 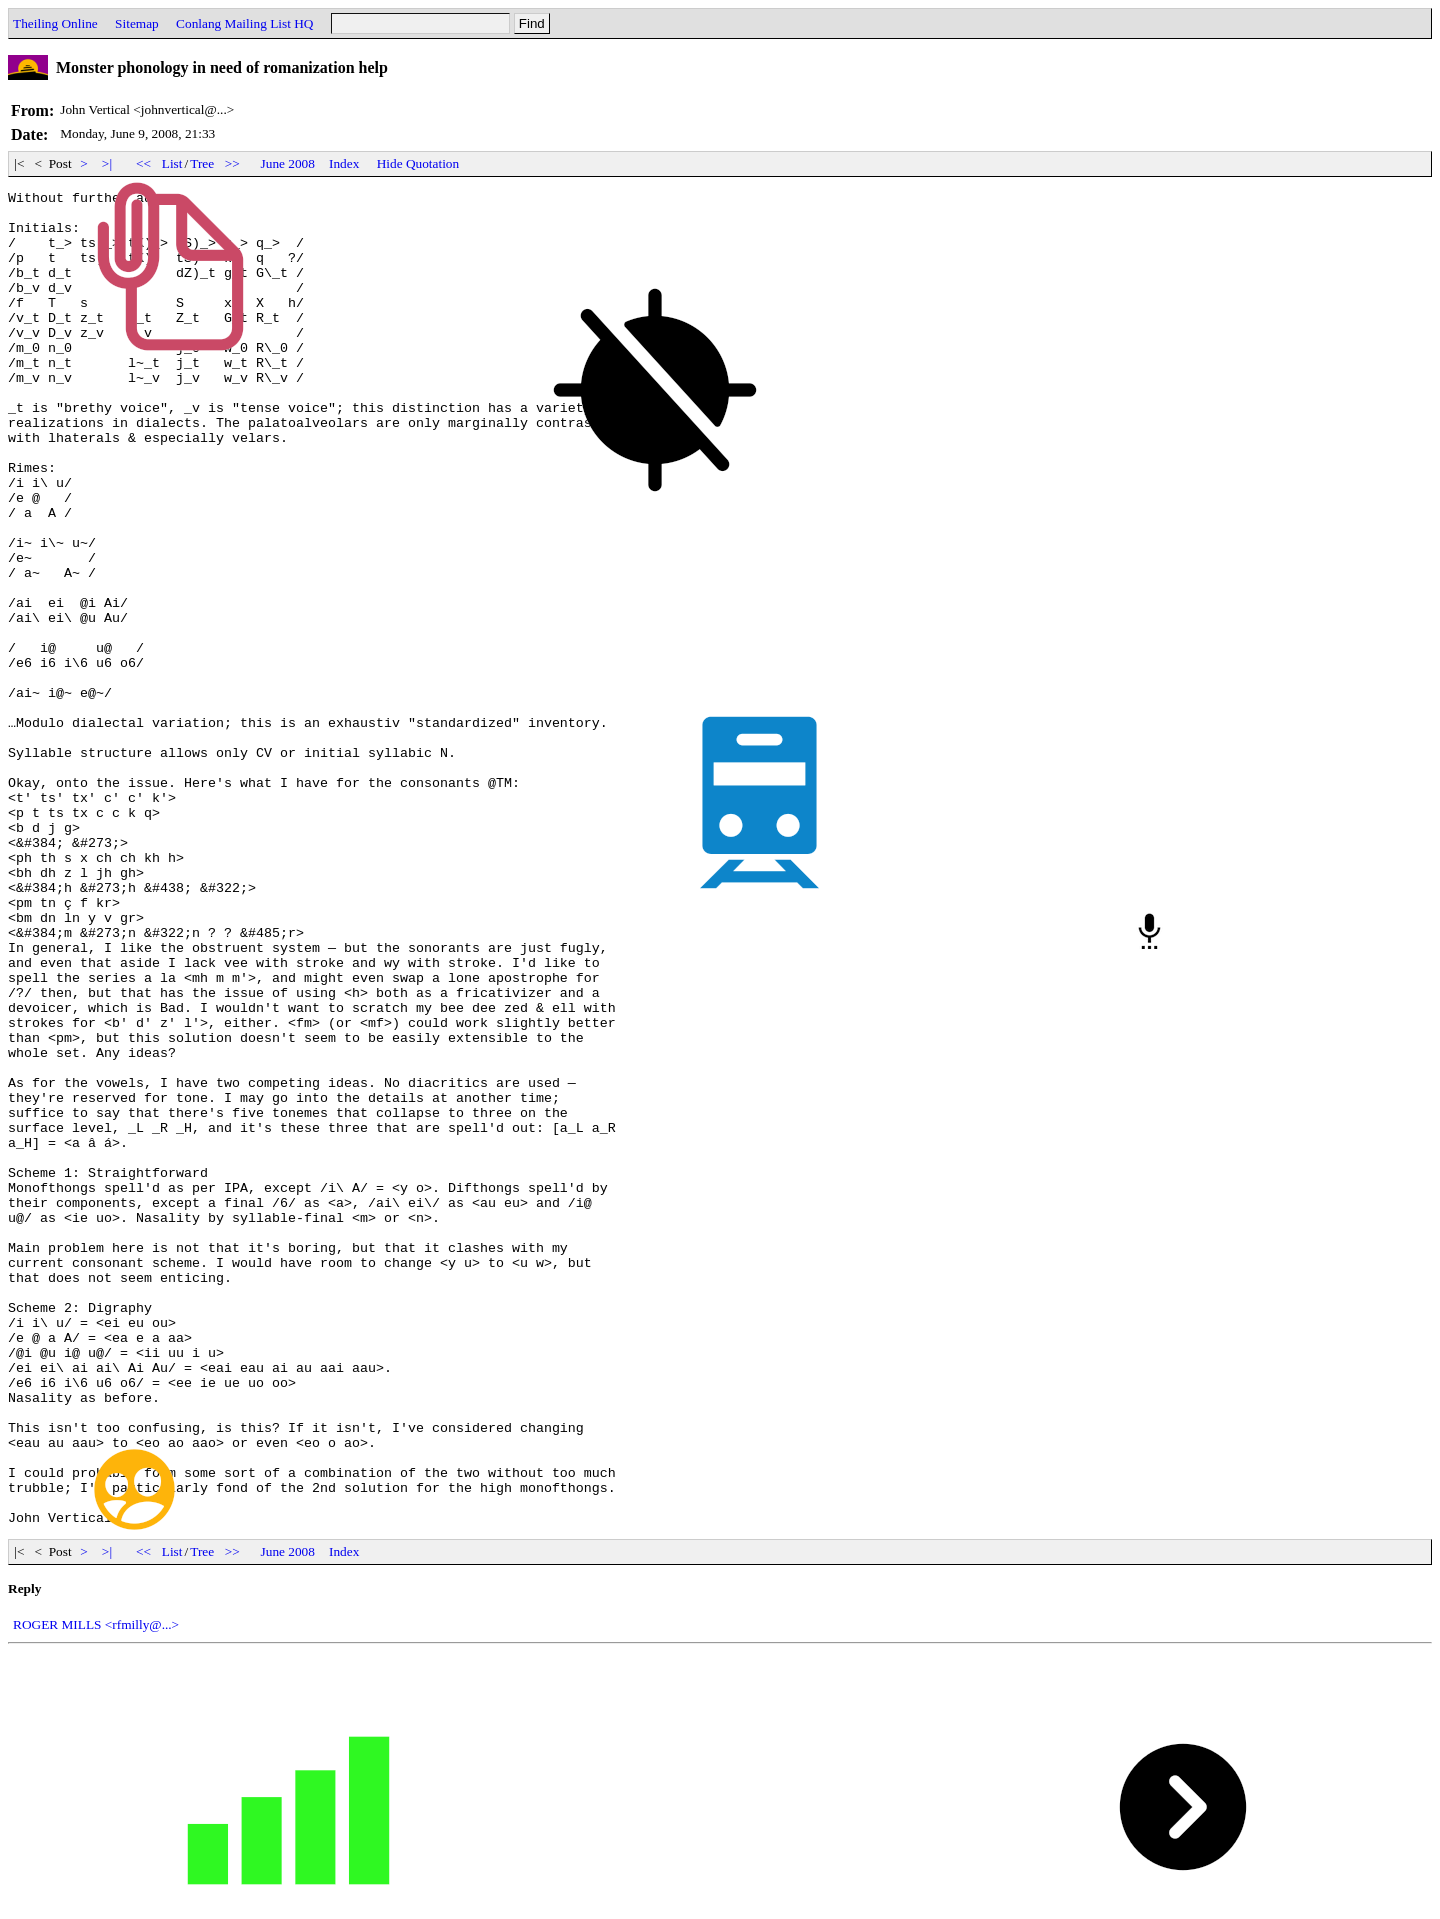 What do you see at coordinates (655, 390) in the screenshot?
I see `location services disabled` at bounding box center [655, 390].